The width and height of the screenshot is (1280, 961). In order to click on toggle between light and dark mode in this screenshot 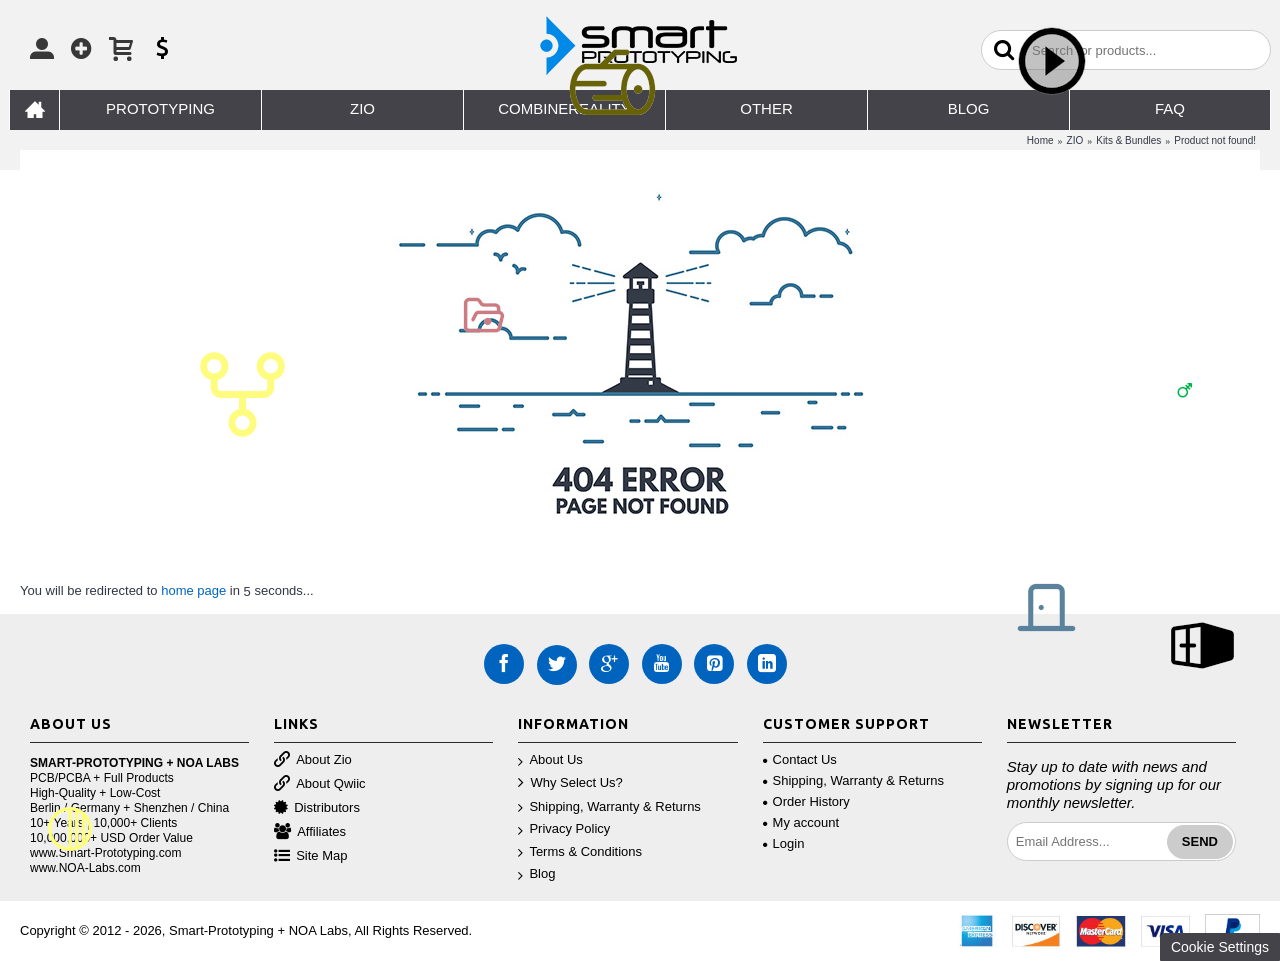, I will do `click(70, 829)`.